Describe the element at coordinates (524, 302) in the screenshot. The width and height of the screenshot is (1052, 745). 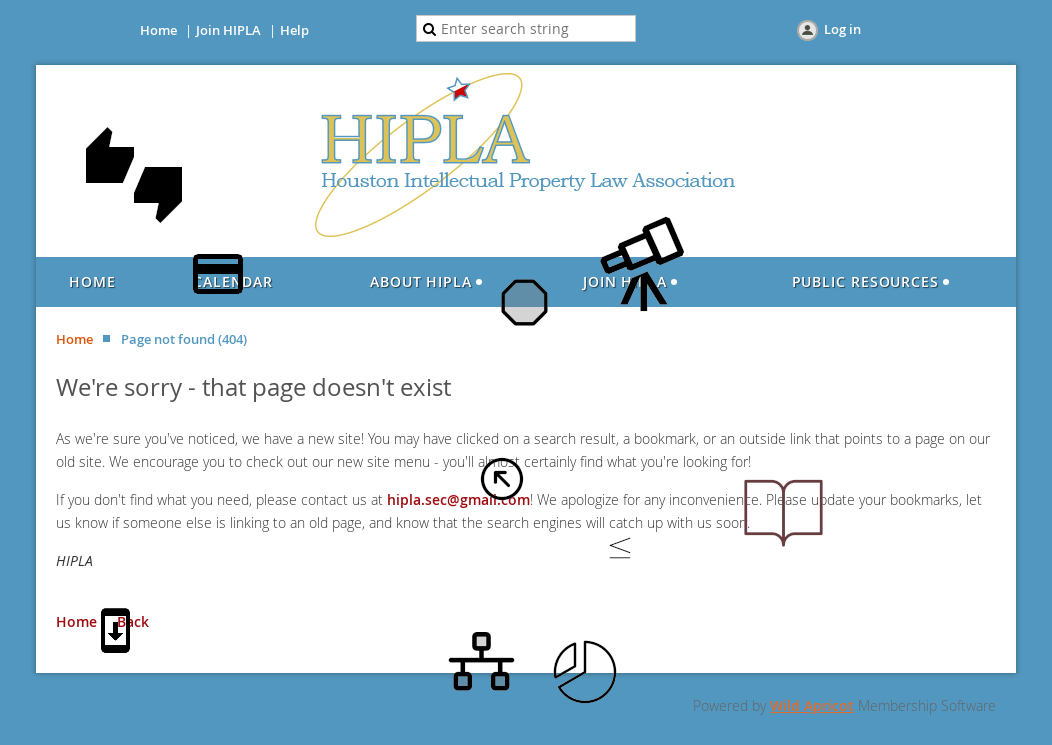
I see `stop or halt action indicator` at that location.